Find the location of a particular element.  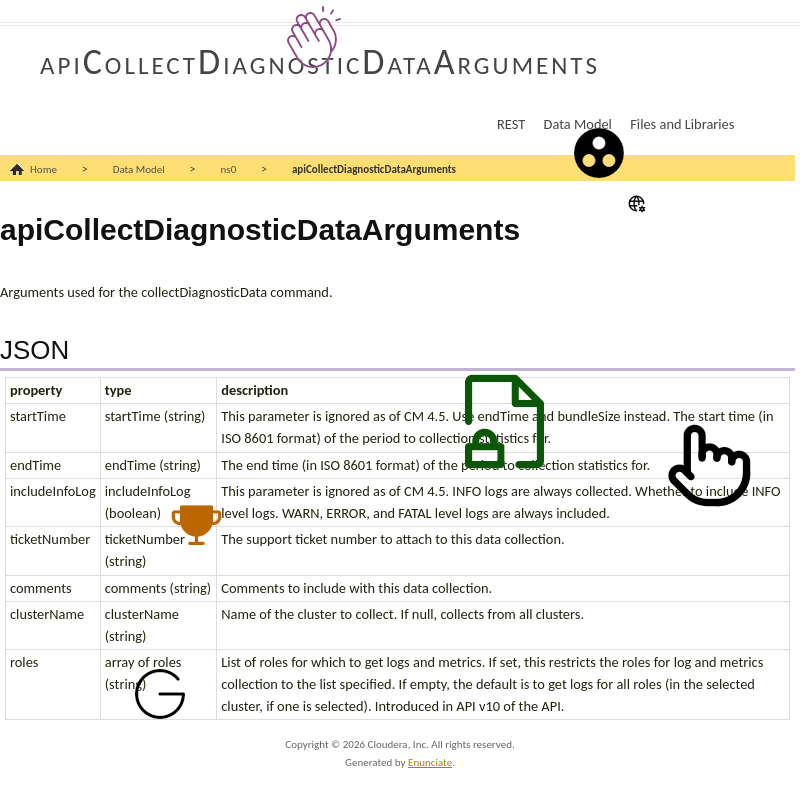

sign in with Google is located at coordinates (160, 694).